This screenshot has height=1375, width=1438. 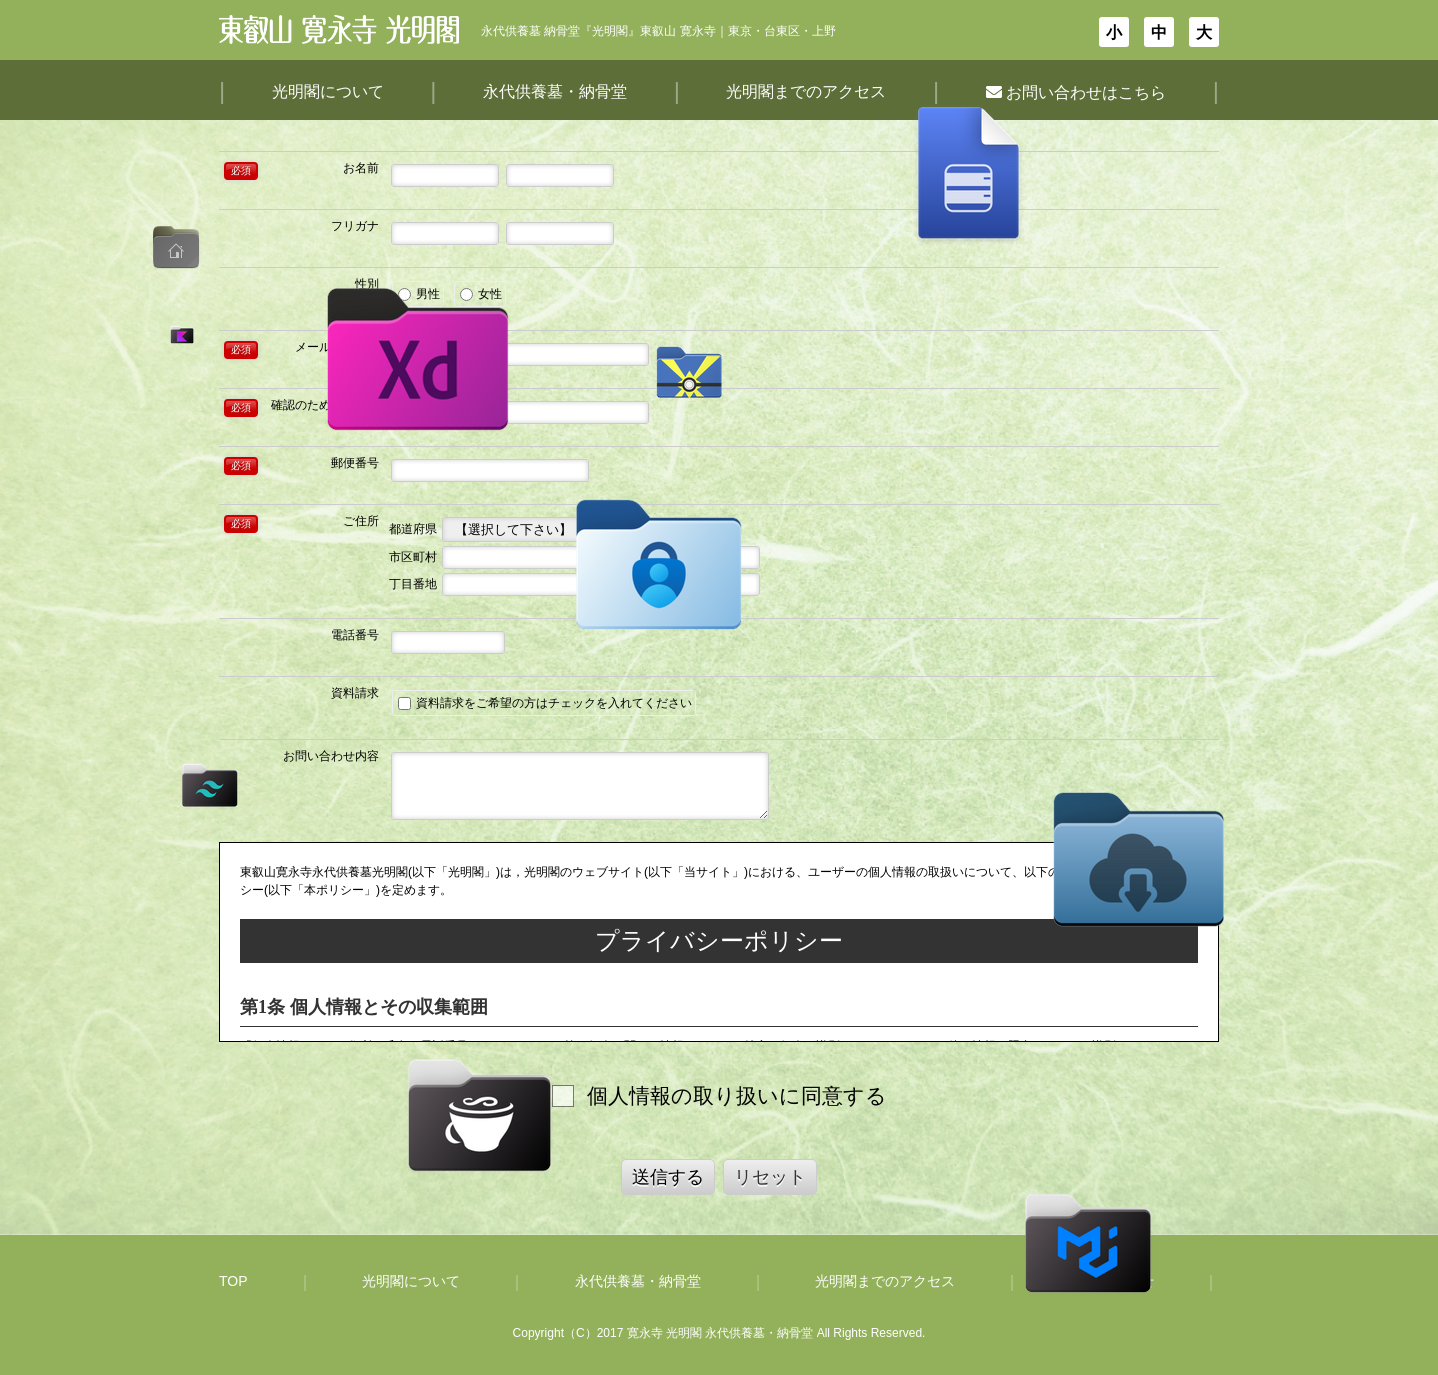 What do you see at coordinates (968, 175) in the screenshot?
I see `SMB network workgroup file type` at bounding box center [968, 175].